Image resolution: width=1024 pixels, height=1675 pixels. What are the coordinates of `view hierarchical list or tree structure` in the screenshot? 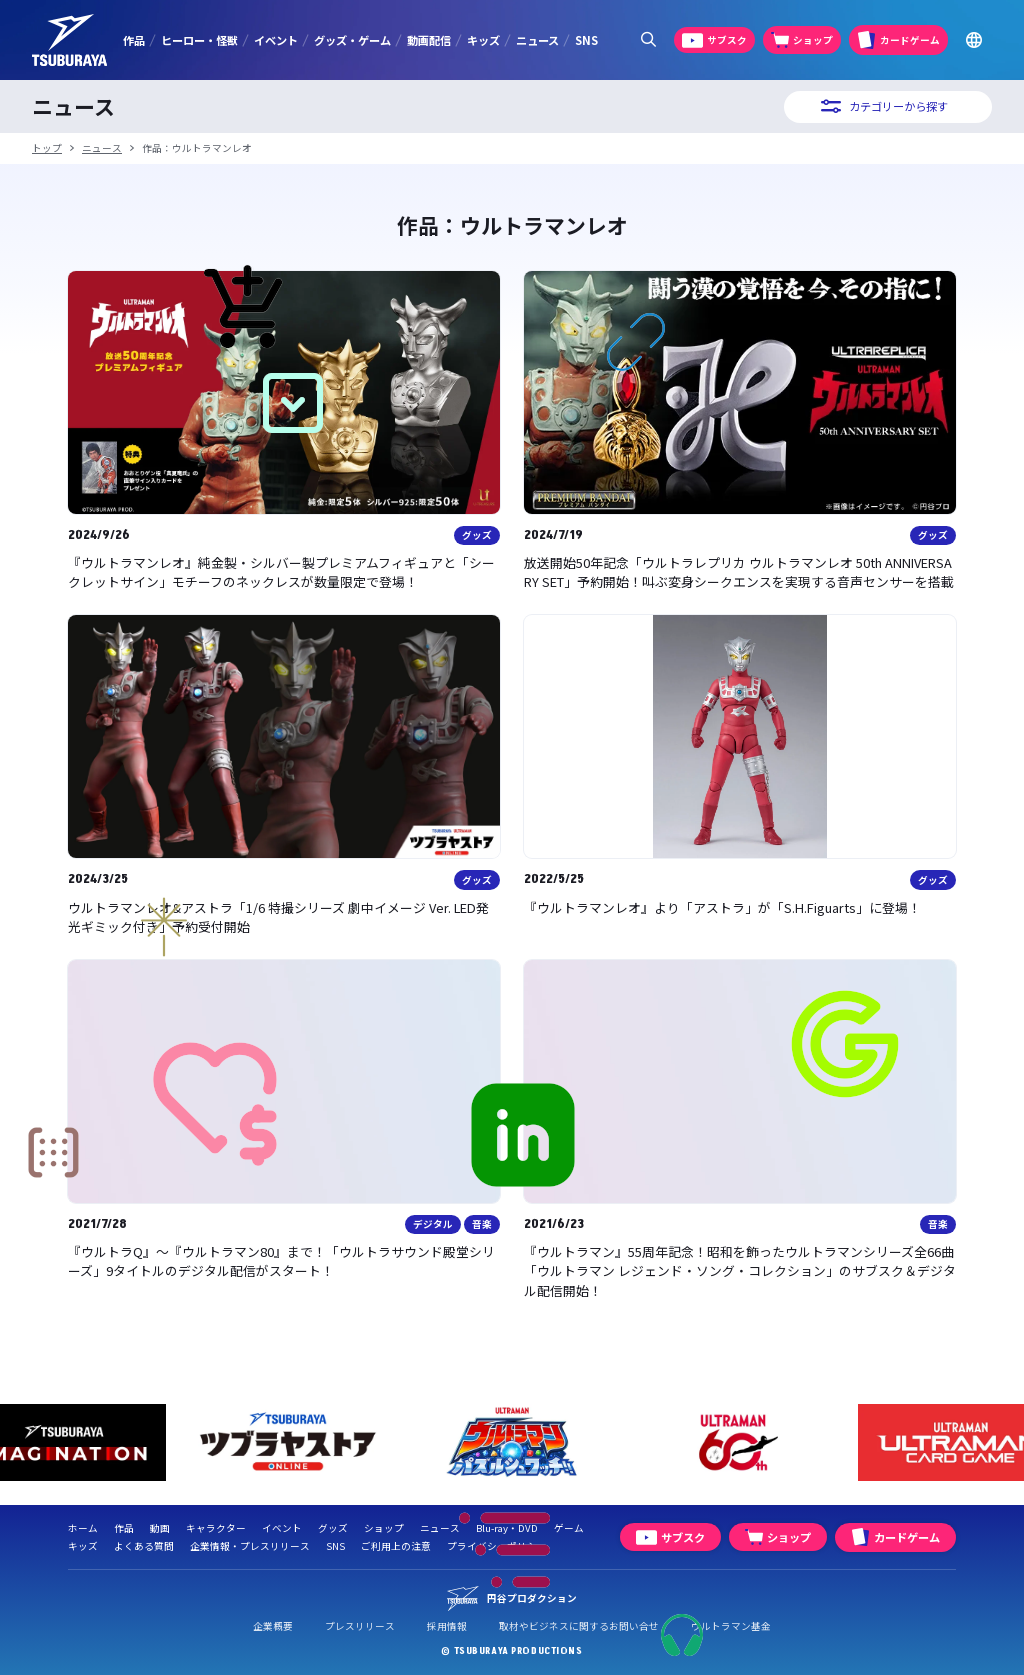 It's located at (502, 1550).